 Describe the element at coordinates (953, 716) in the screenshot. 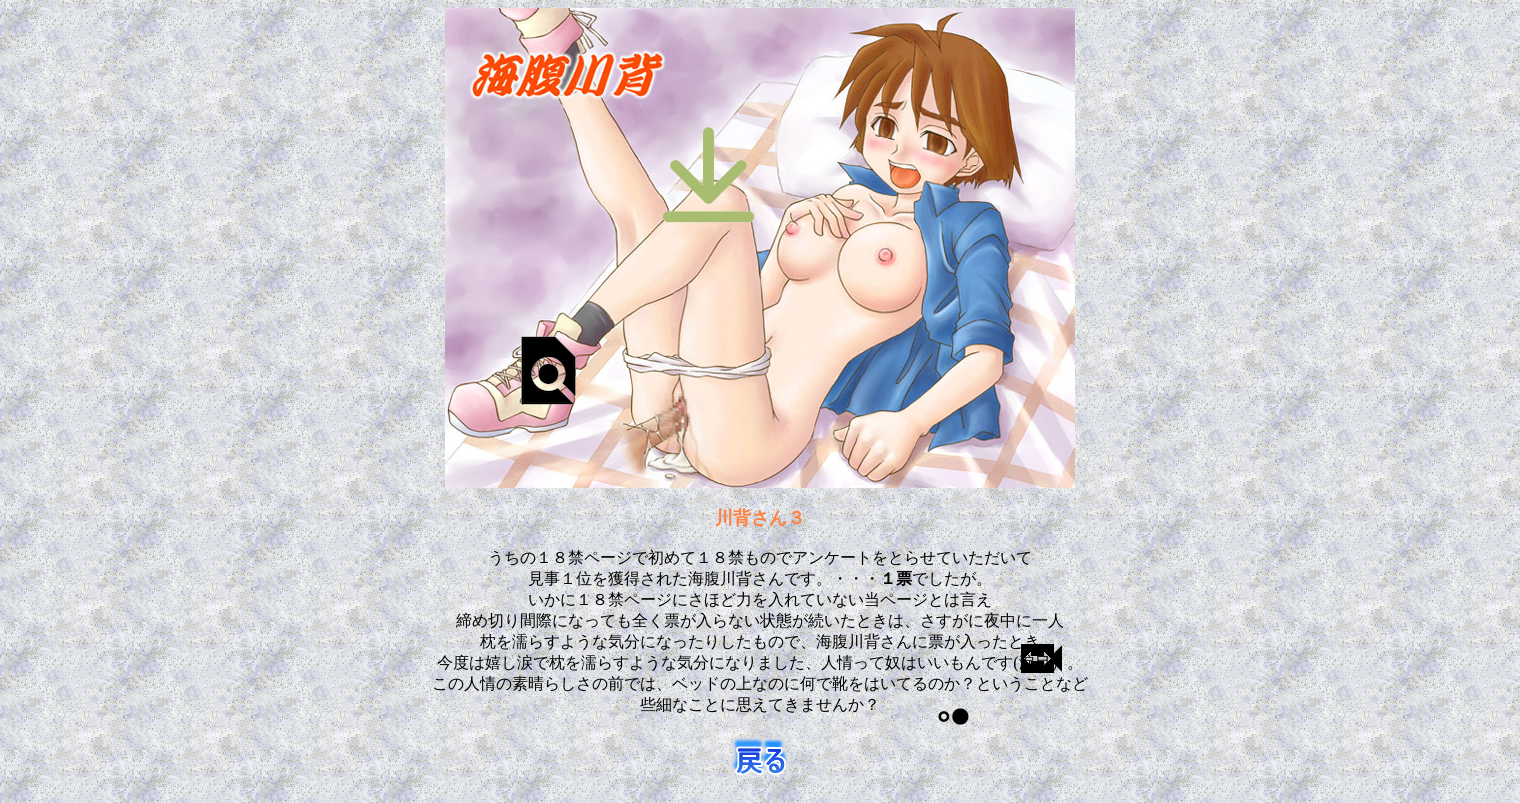

I see `enable HDR strong mode for photos` at that location.